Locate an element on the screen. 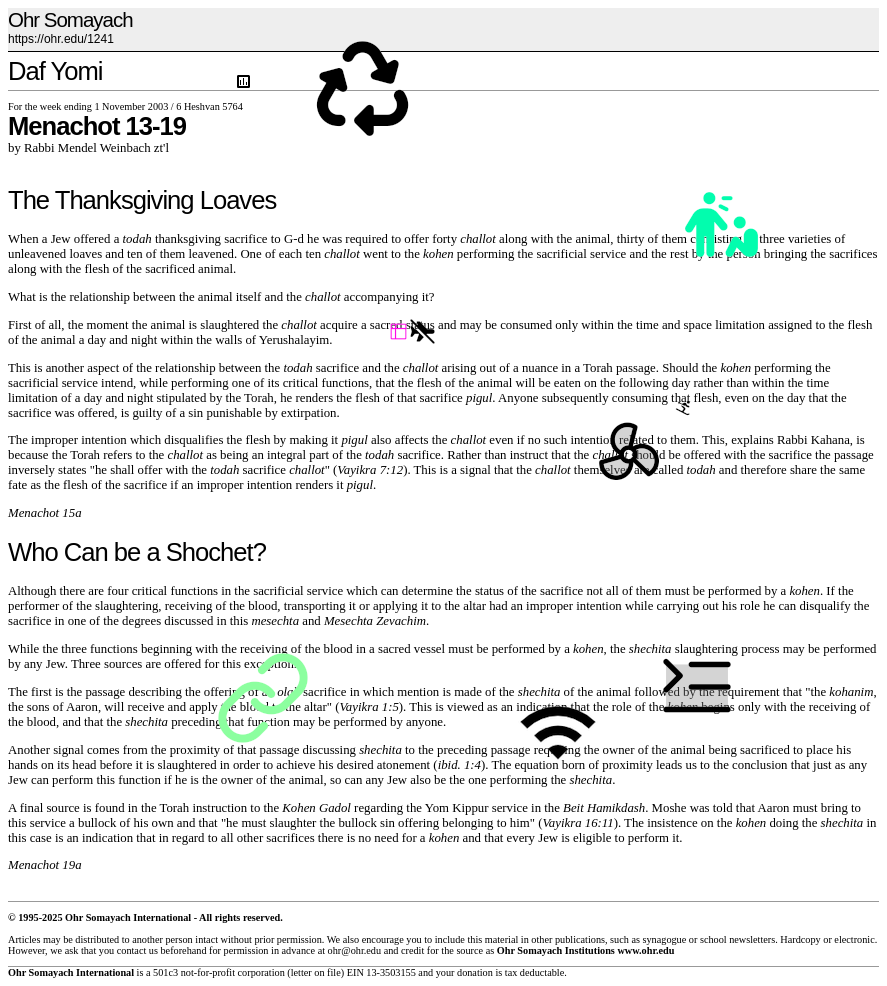 This screenshot has height=986, width=887. toggle fan or ventilation settings is located at coordinates (628, 454).